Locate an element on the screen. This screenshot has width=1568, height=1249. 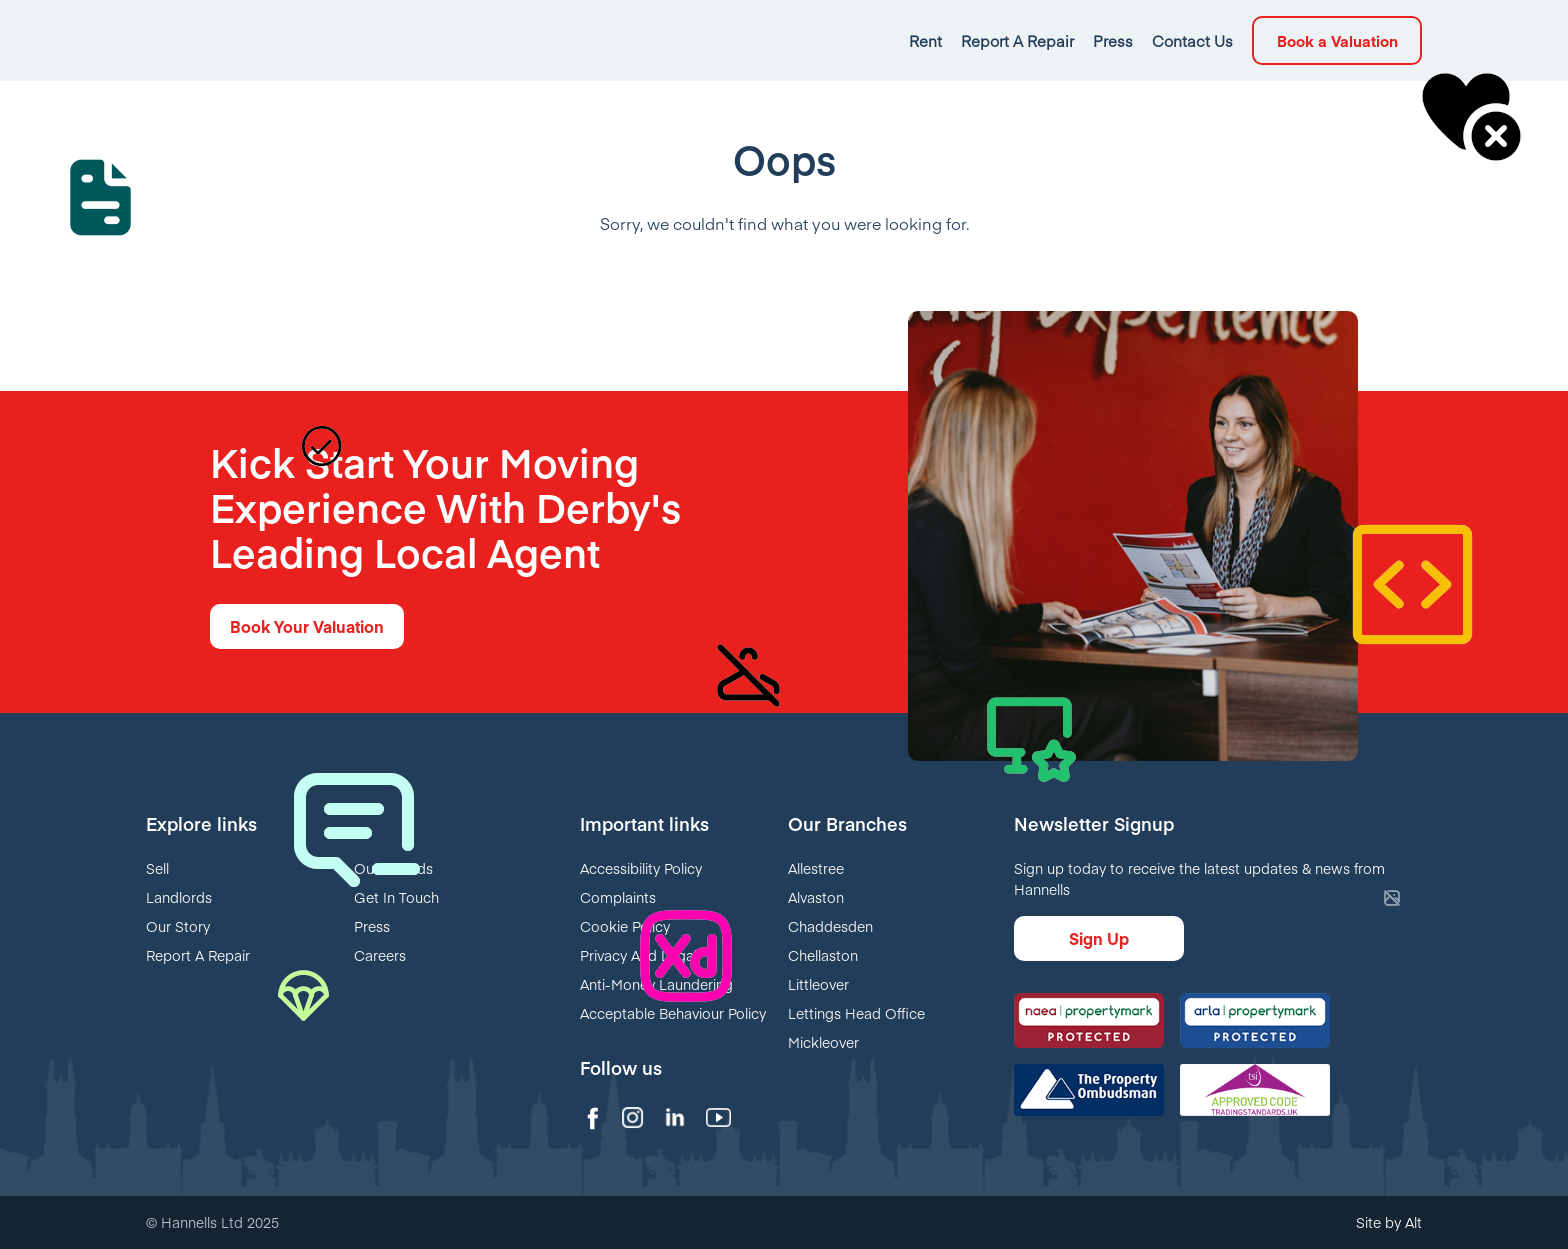
access emergency or backup support options is located at coordinates (303, 995).